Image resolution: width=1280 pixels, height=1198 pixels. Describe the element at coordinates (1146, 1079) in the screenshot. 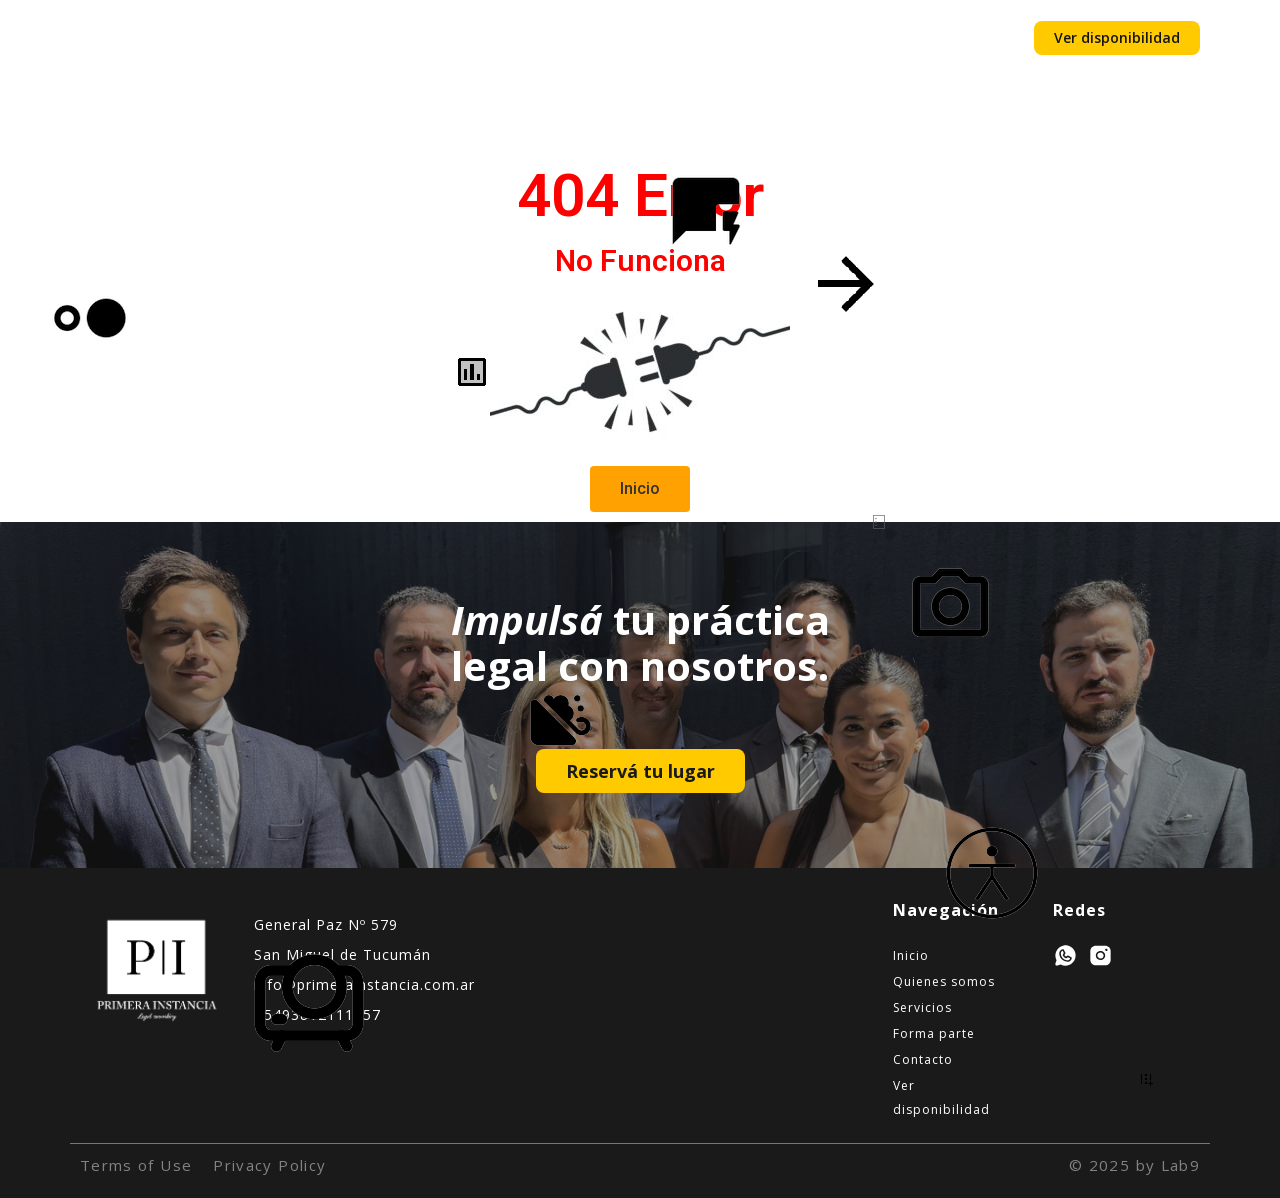

I see `add a new road to the map` at that location.